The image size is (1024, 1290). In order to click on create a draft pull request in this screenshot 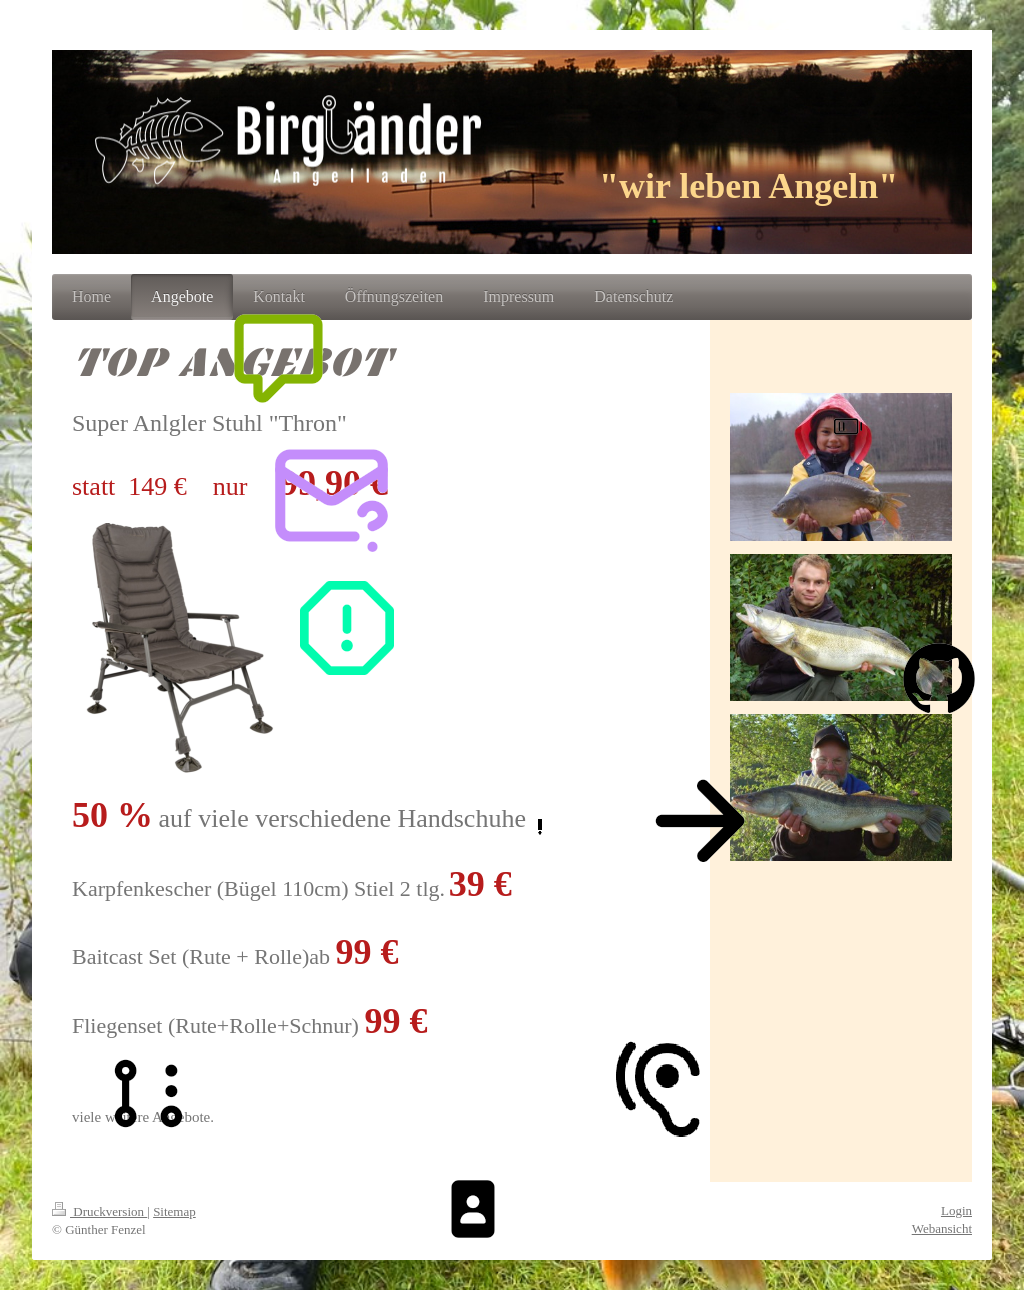, I will do `click(148, 1093)`.